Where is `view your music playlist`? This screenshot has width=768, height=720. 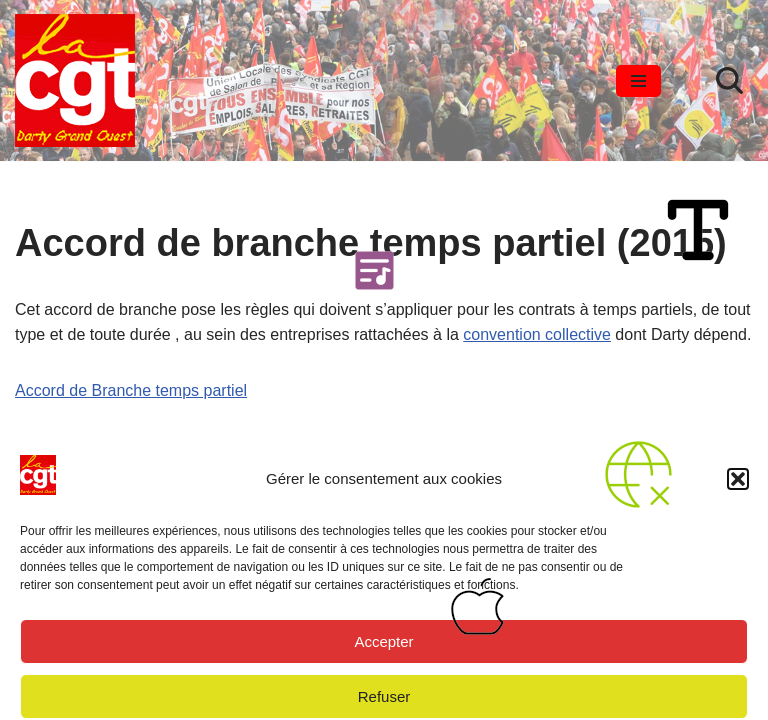 view your music playlist is located at coordinates (374, 270).